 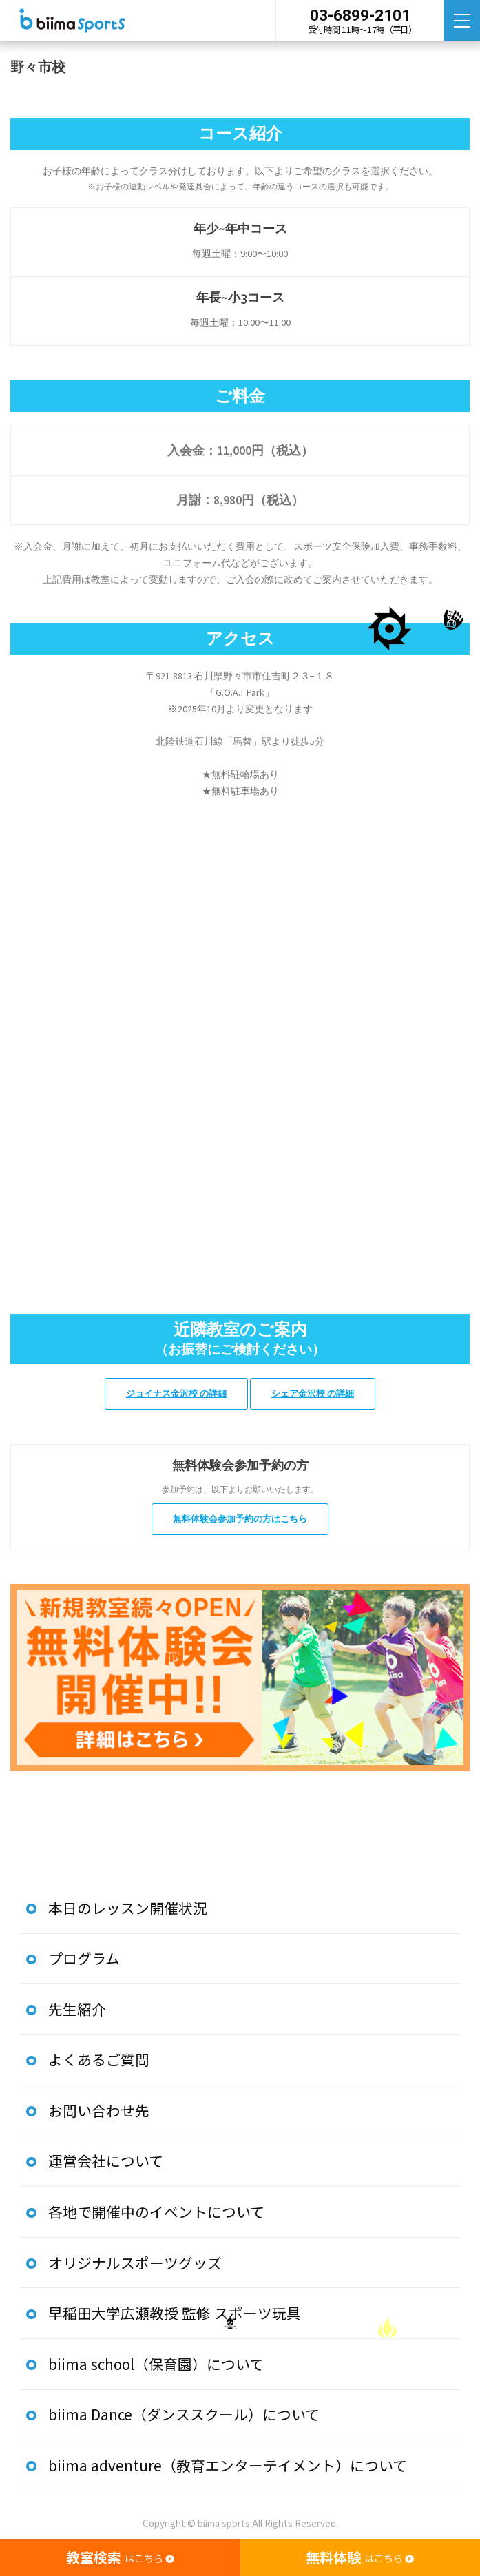 I want to click on indicates lethal injection or poison hazard, so click(x=230, y=2323).